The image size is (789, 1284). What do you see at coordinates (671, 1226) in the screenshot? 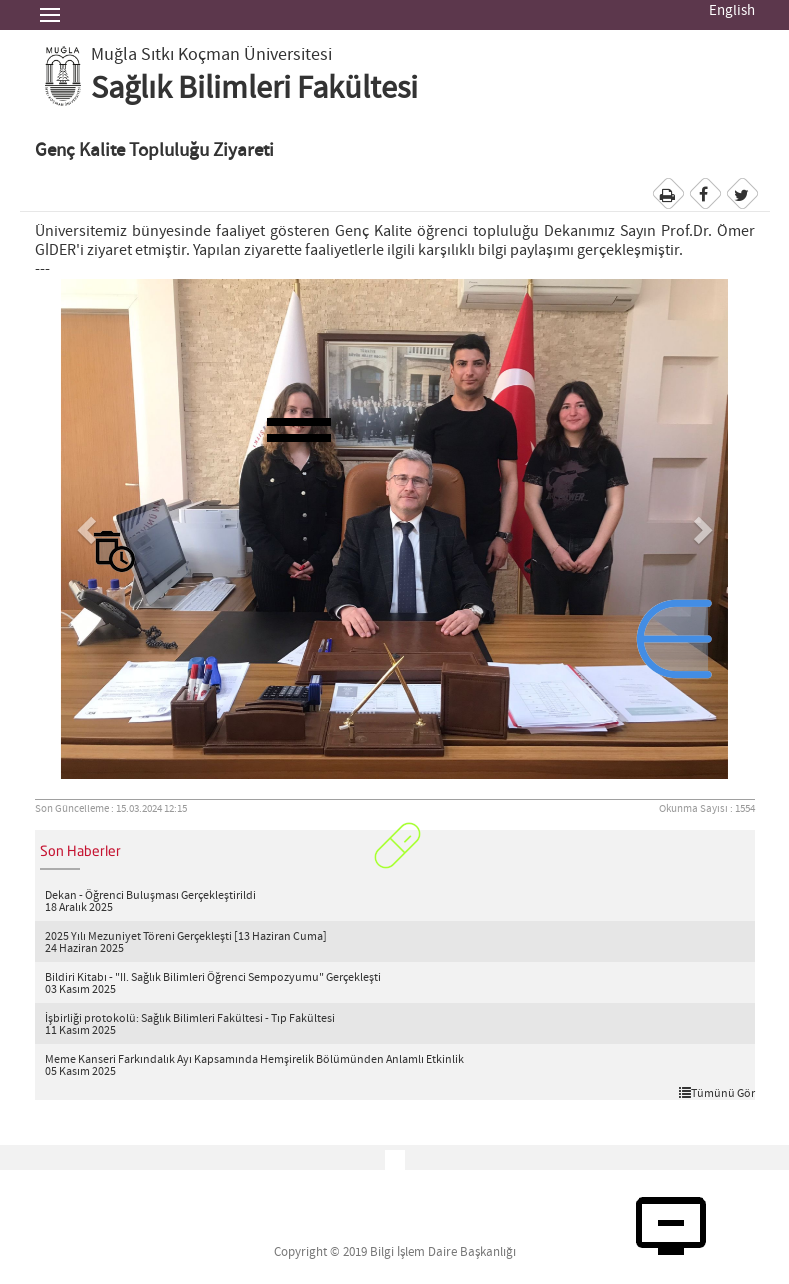
I see `remove video from playback queue` at bounding box center [671, 1226].